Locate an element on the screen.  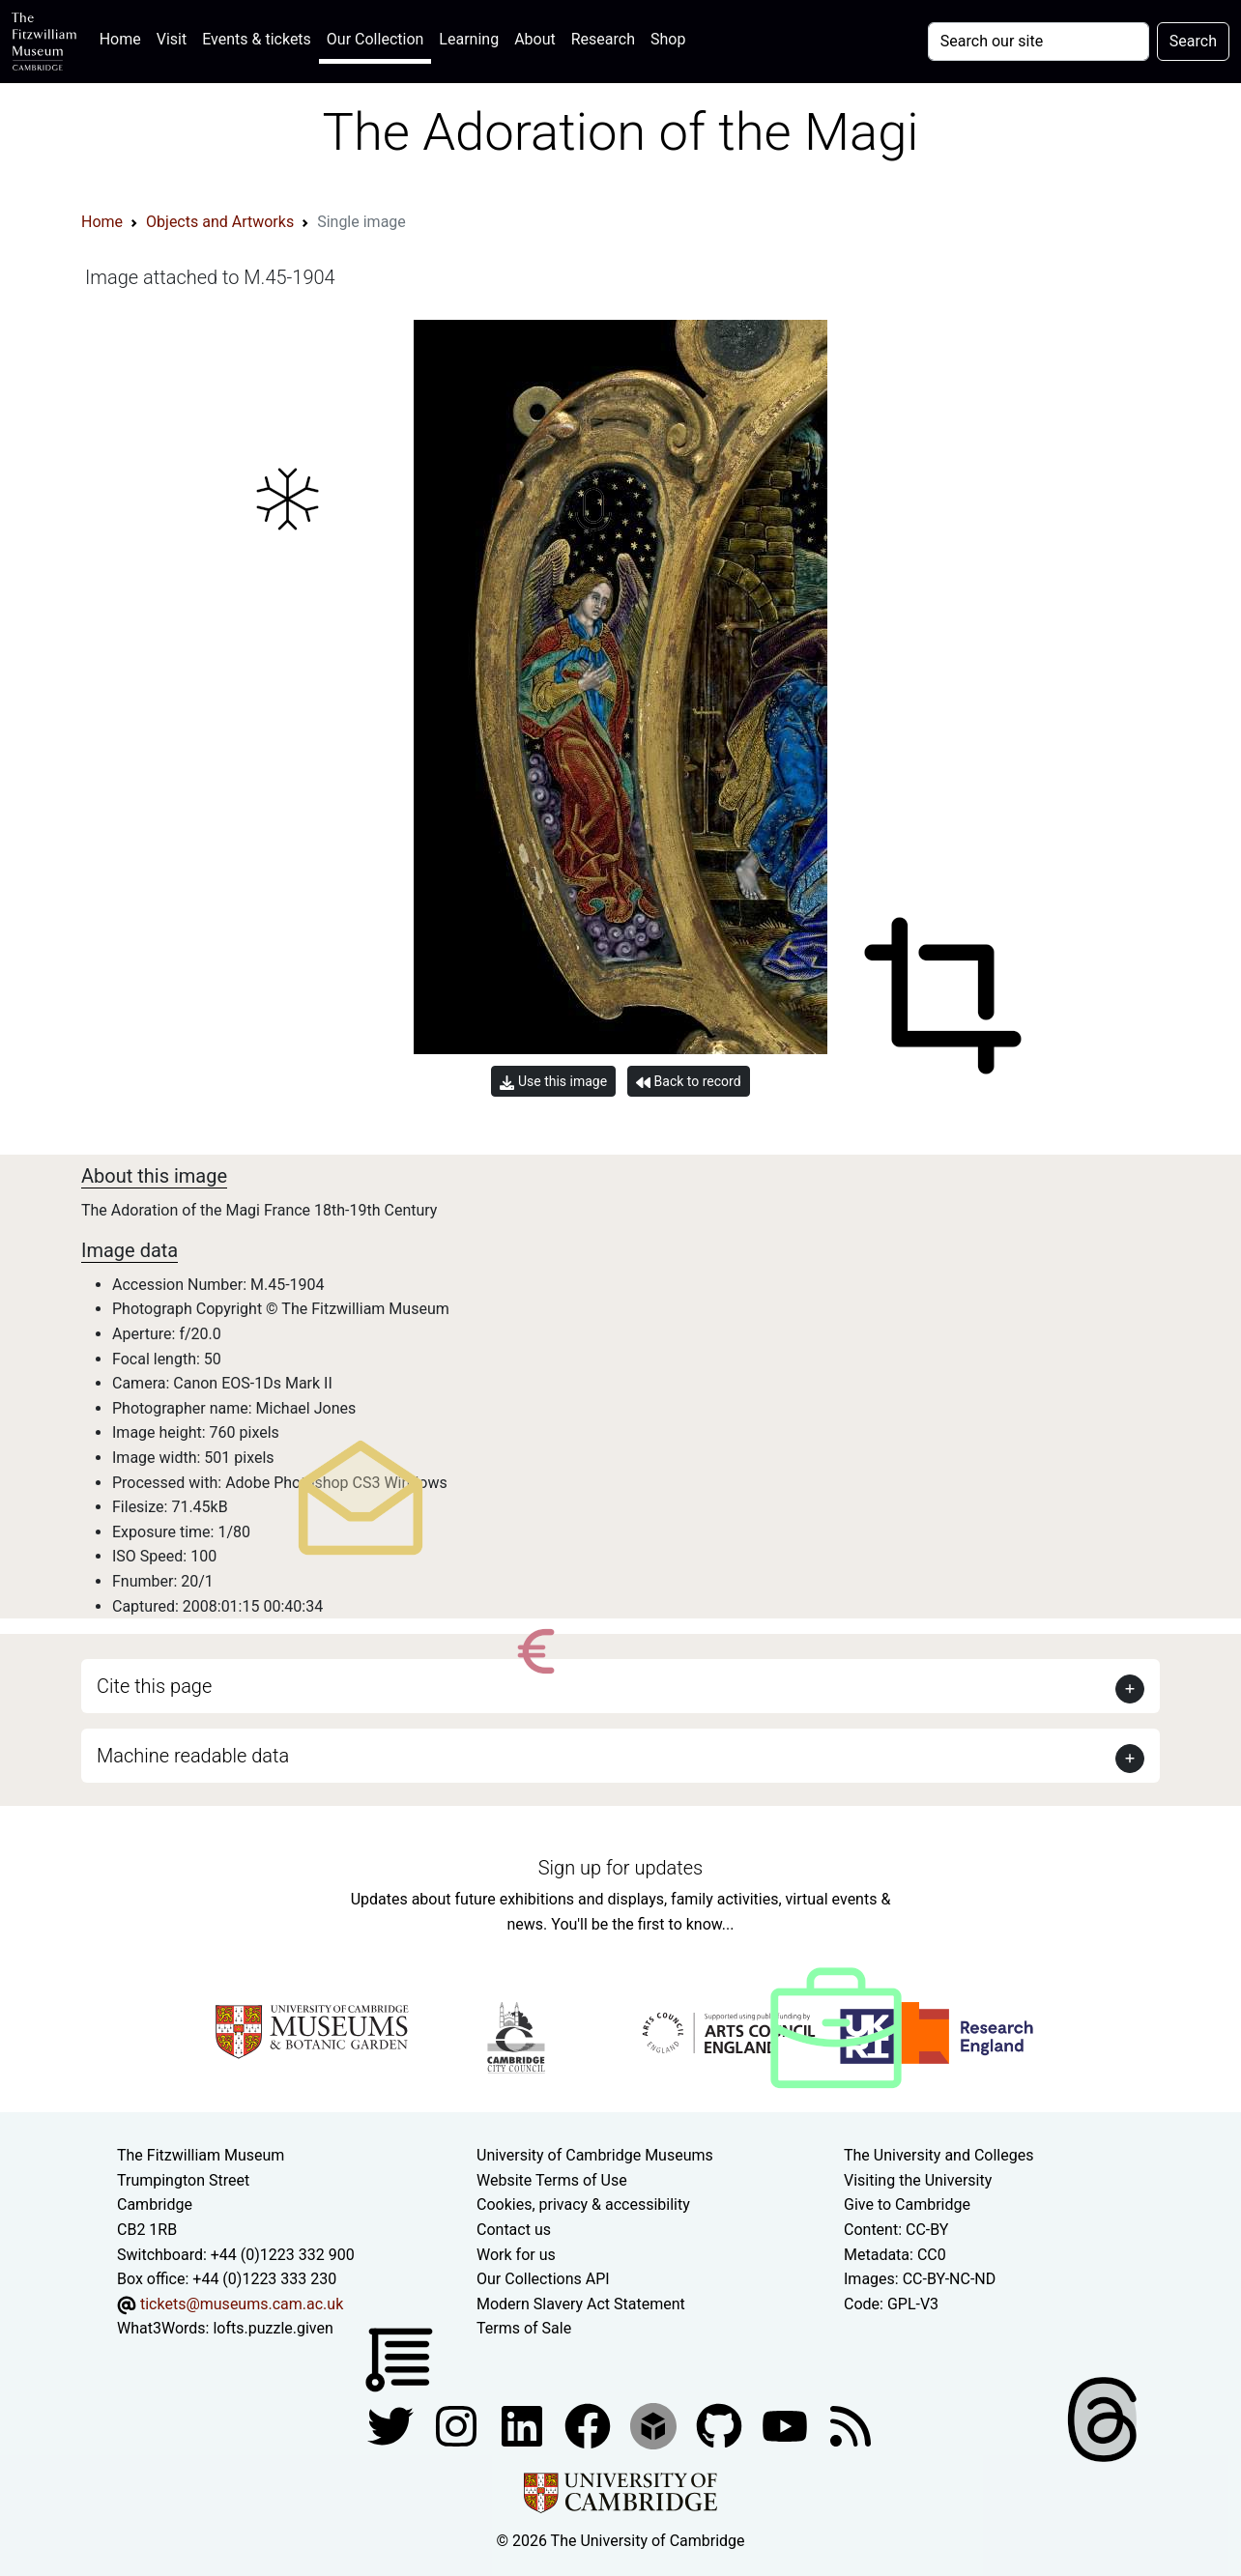
crop an image or photo is located at coordinates (942, 995).